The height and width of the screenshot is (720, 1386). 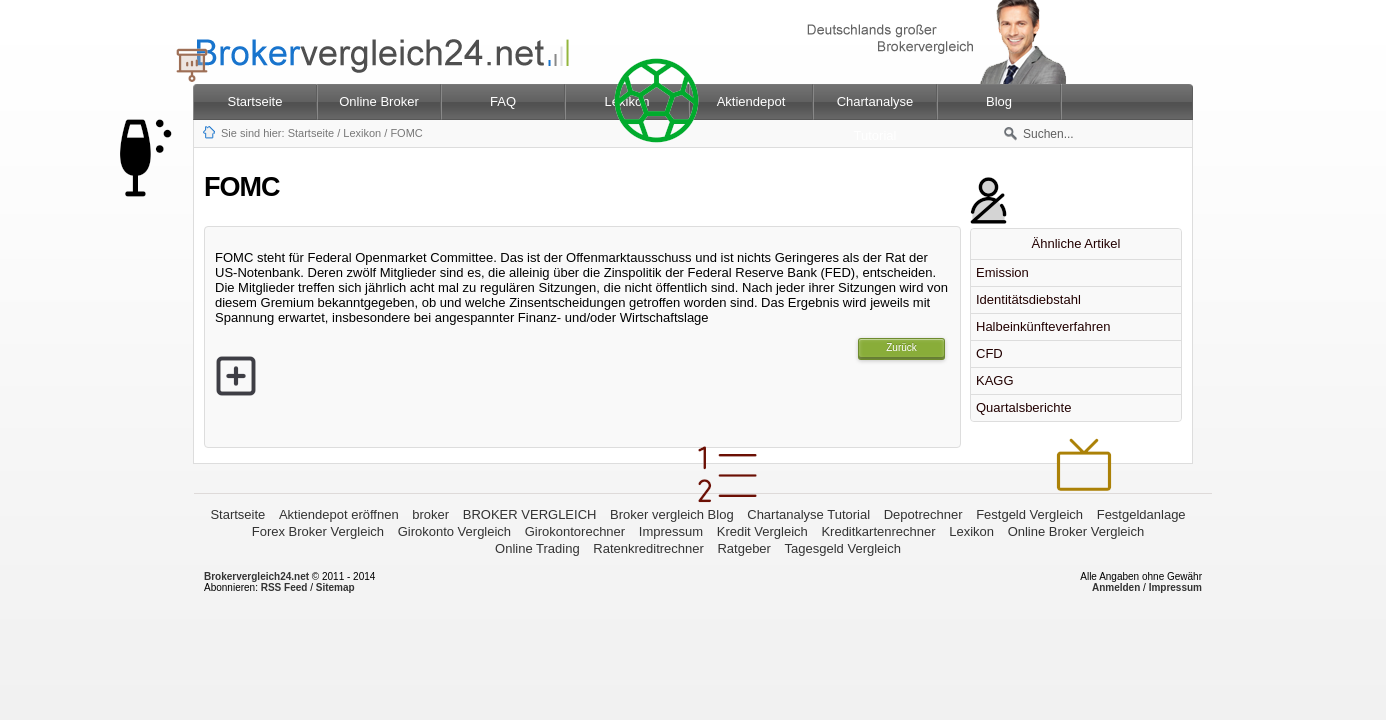 I want to click on add a new item, so click(x=236, y=376).